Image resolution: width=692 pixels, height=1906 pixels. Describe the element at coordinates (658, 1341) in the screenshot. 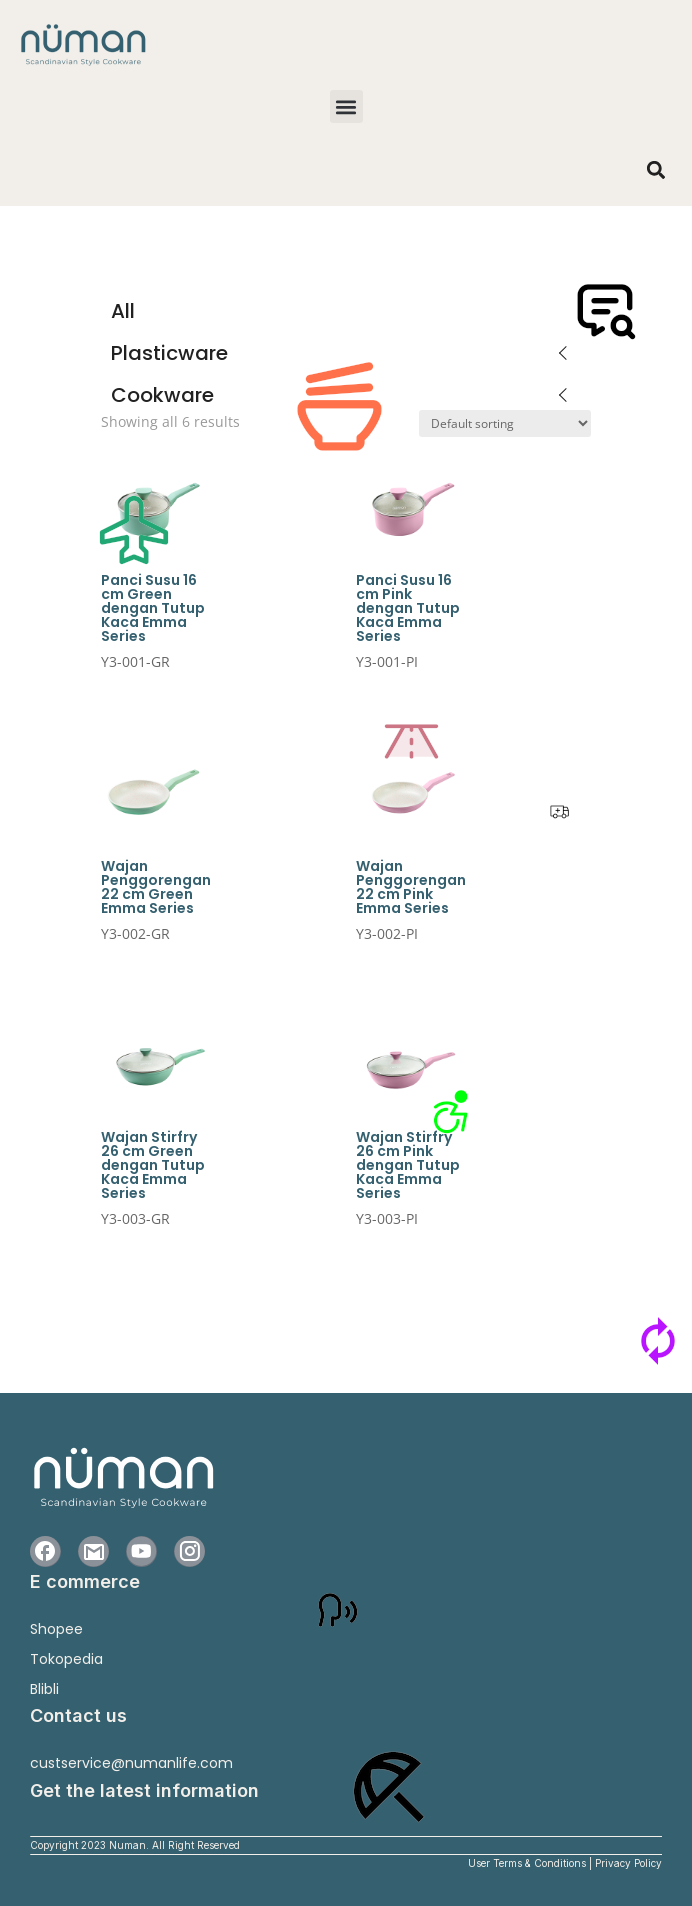

I see `refresh the current page or content` at that location.